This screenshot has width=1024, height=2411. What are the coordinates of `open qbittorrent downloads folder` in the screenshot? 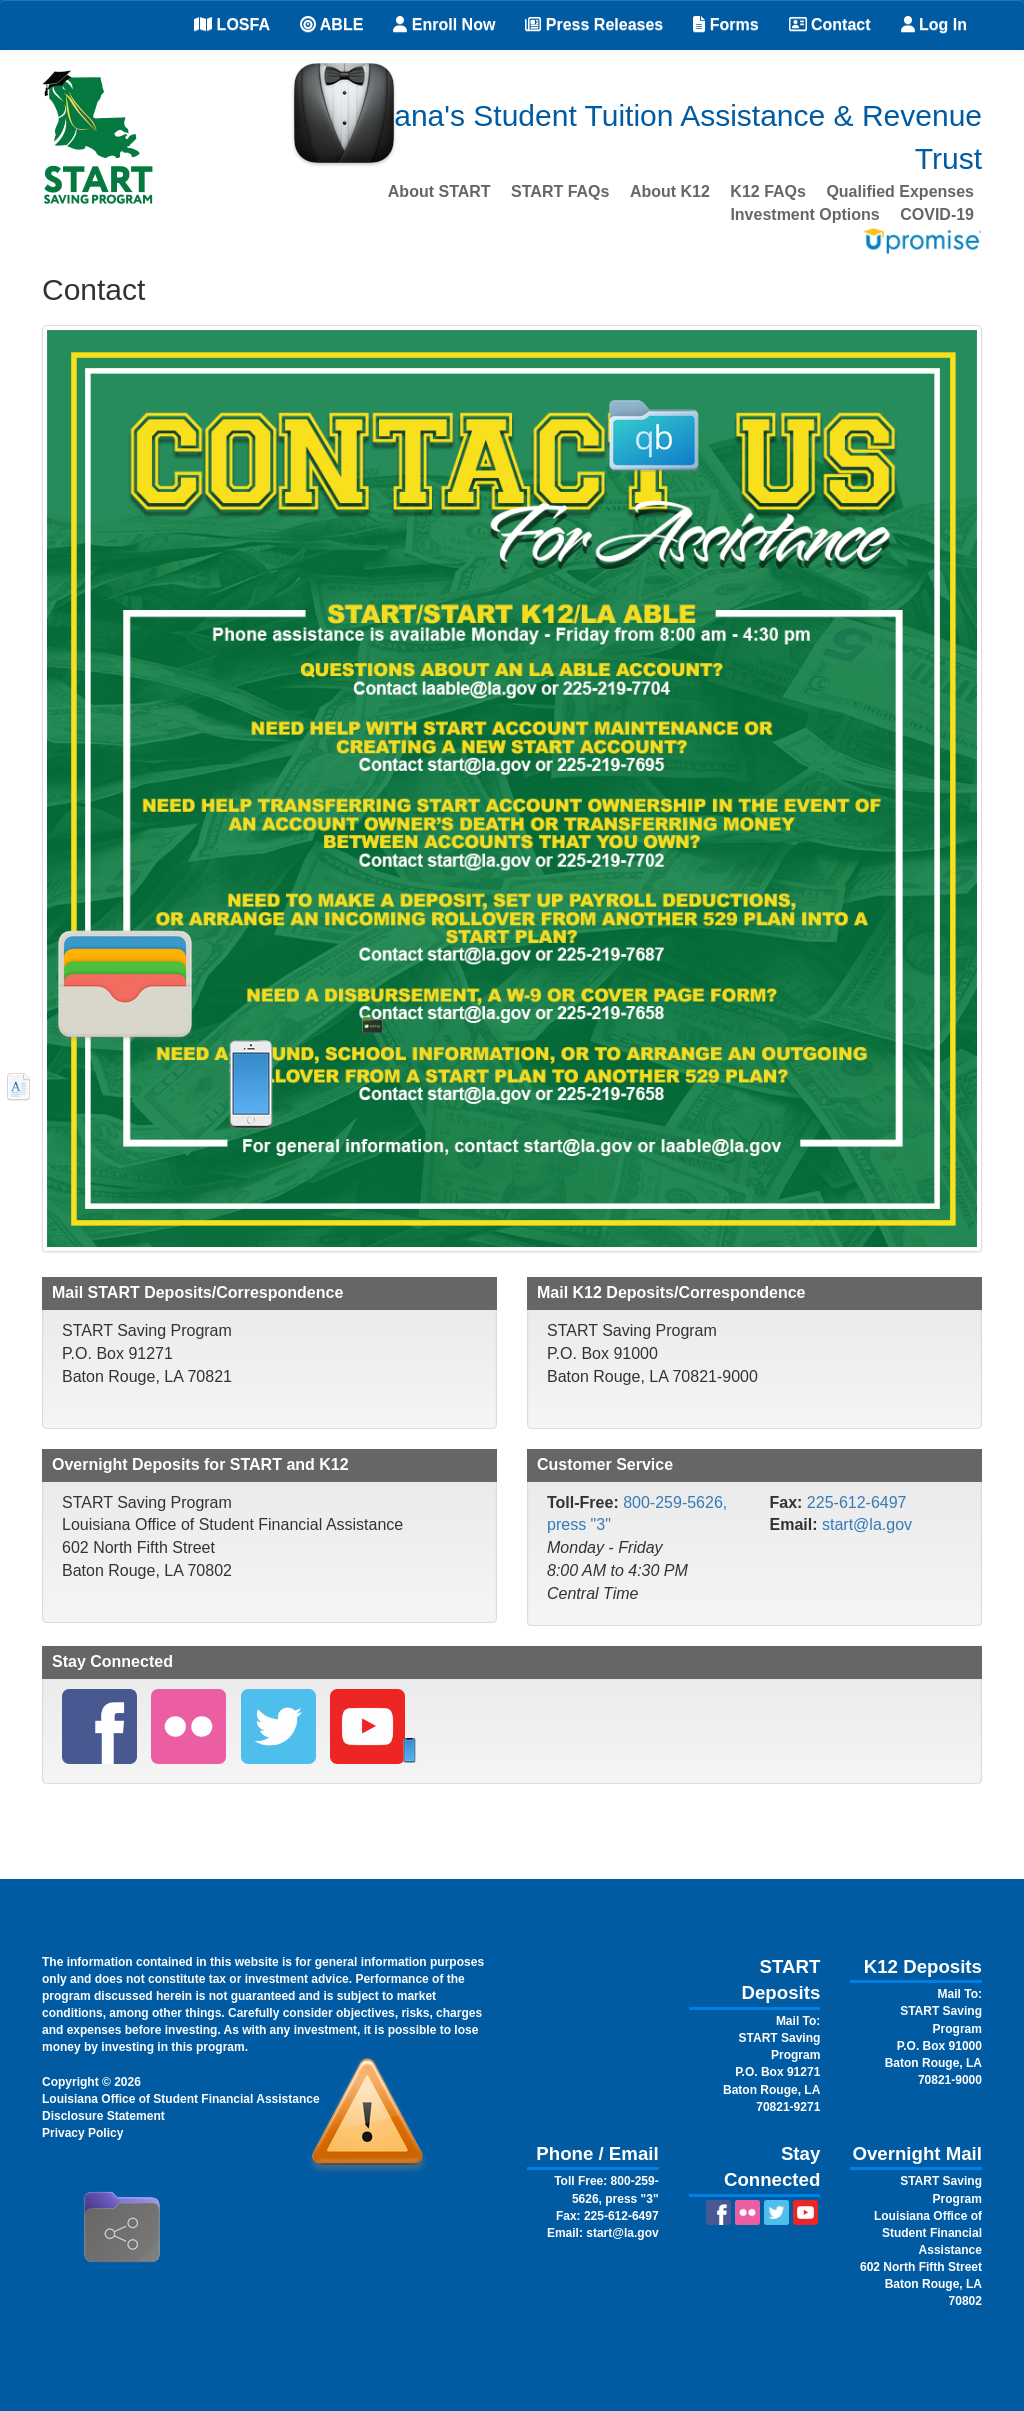 It's located at (653, 437).